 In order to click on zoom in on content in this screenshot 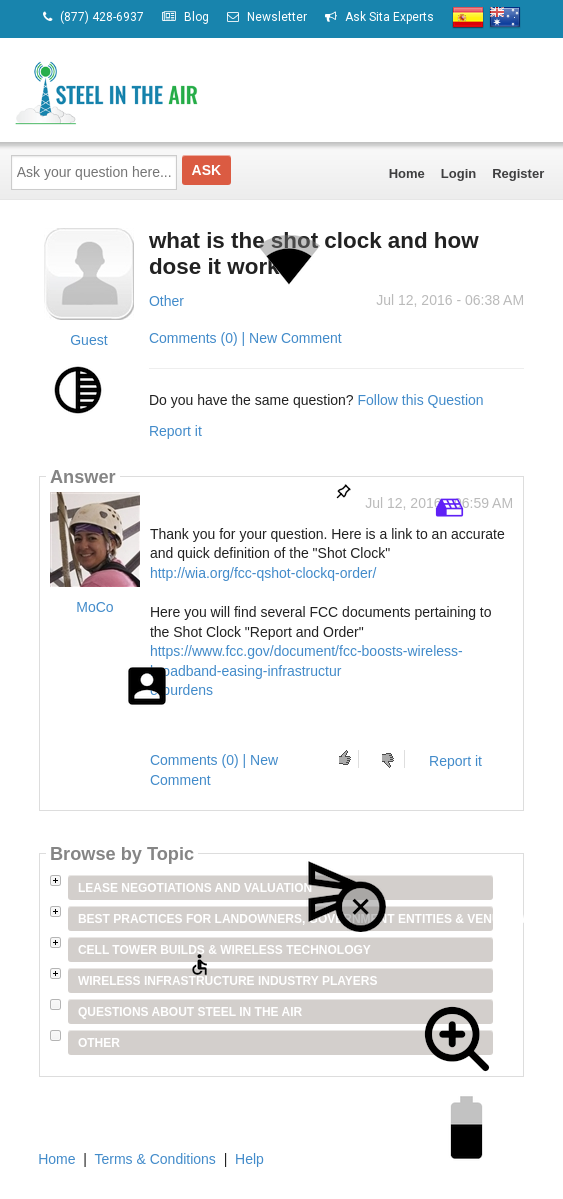, I will do `click(457, 1039)`.